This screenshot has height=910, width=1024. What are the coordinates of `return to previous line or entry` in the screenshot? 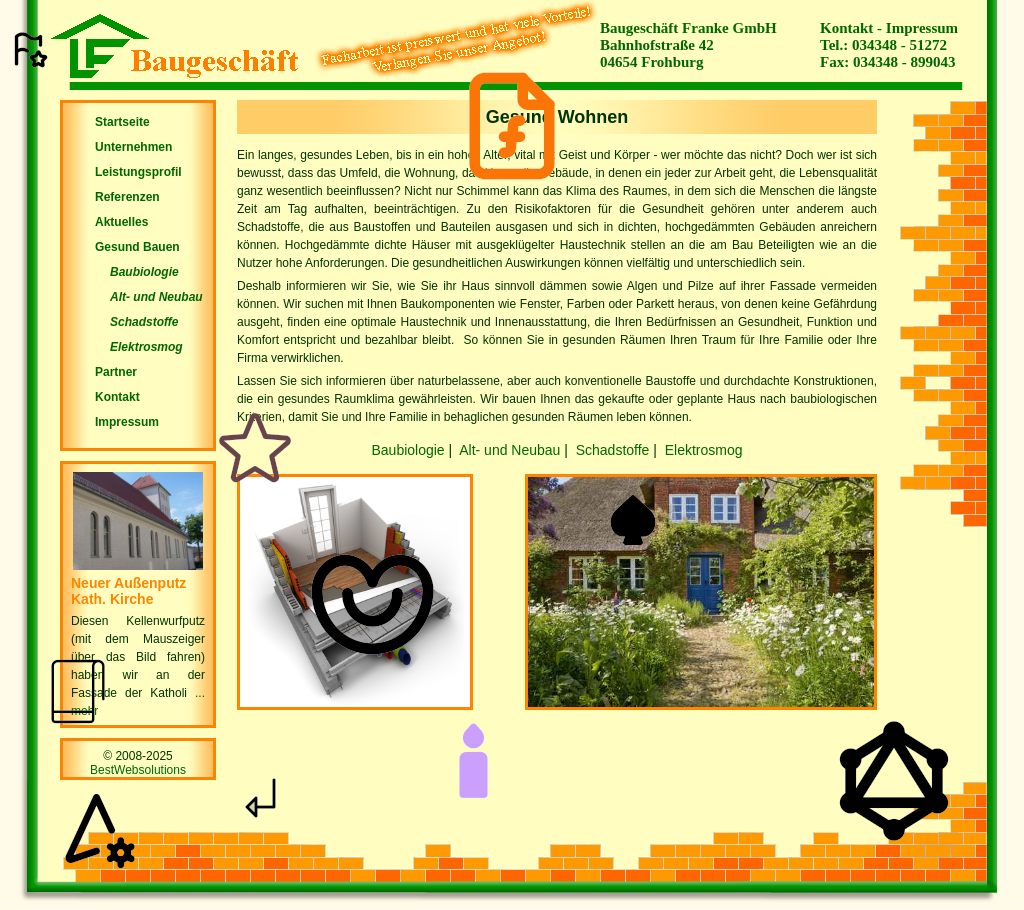 It's located at (262, 798).